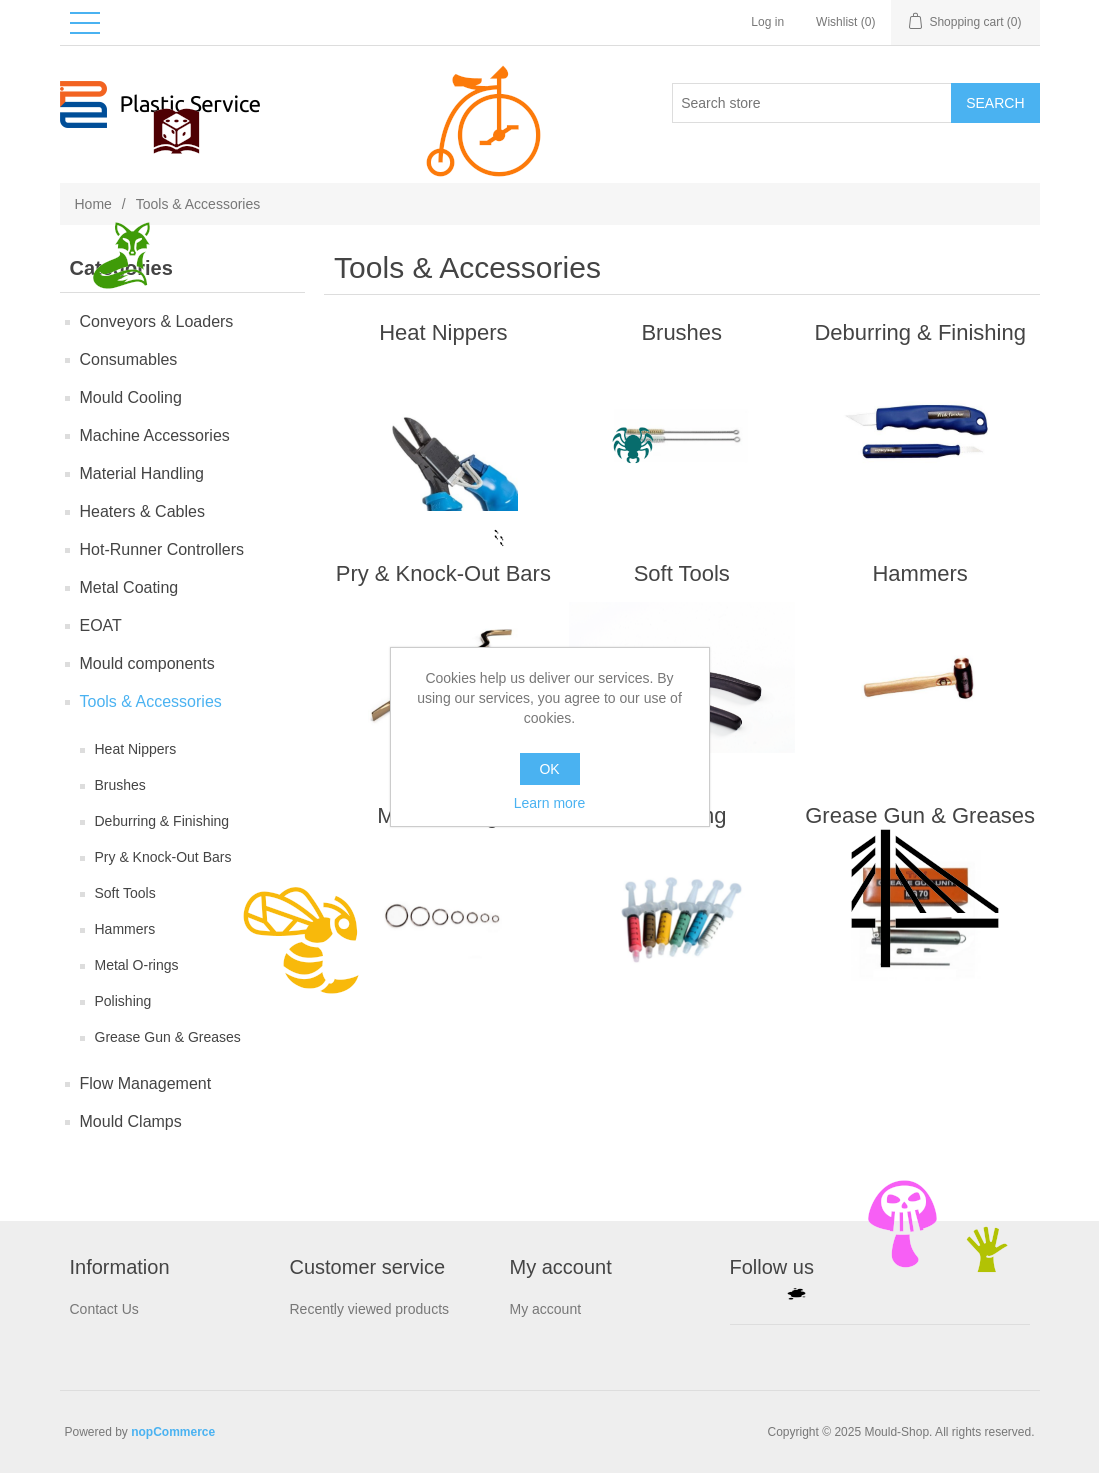 The height and width of the screenshot is (1473, 1099). Describe the element at coordinates (176, 131) in the screenshot. I see `view game rules and instructions` at that location.